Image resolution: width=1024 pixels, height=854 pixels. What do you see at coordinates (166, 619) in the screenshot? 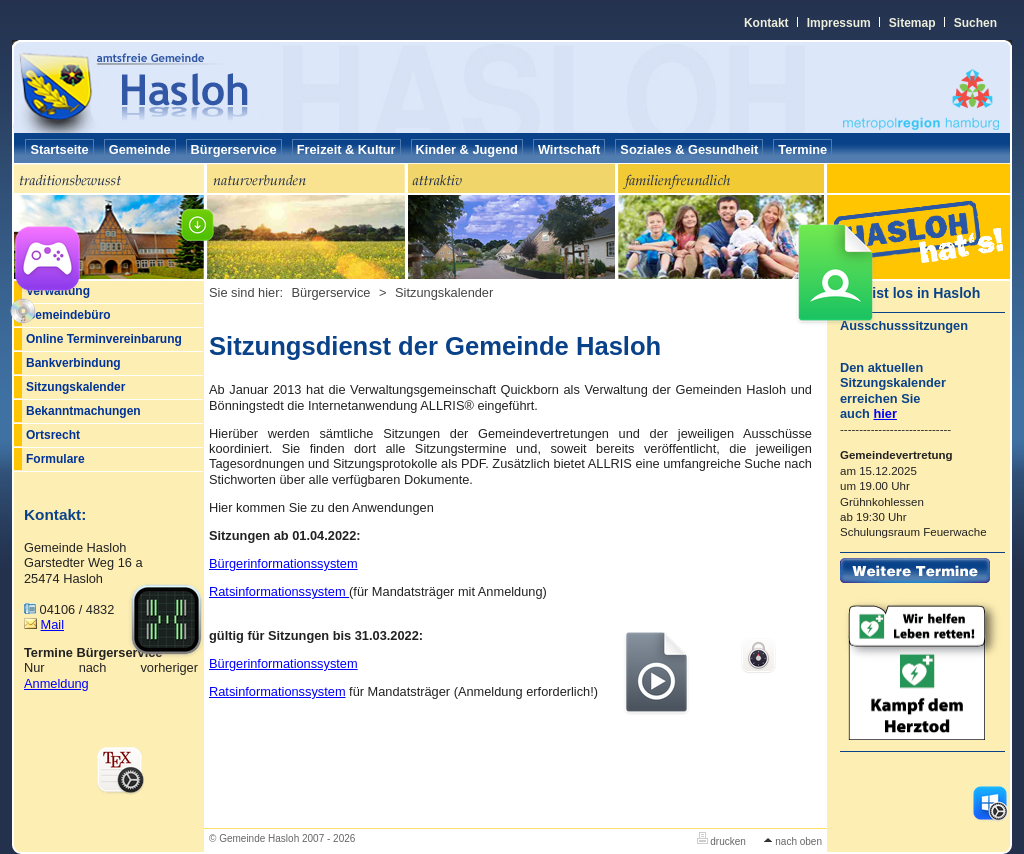
I see `open htop system monitor` at bounding box center [166, 619].